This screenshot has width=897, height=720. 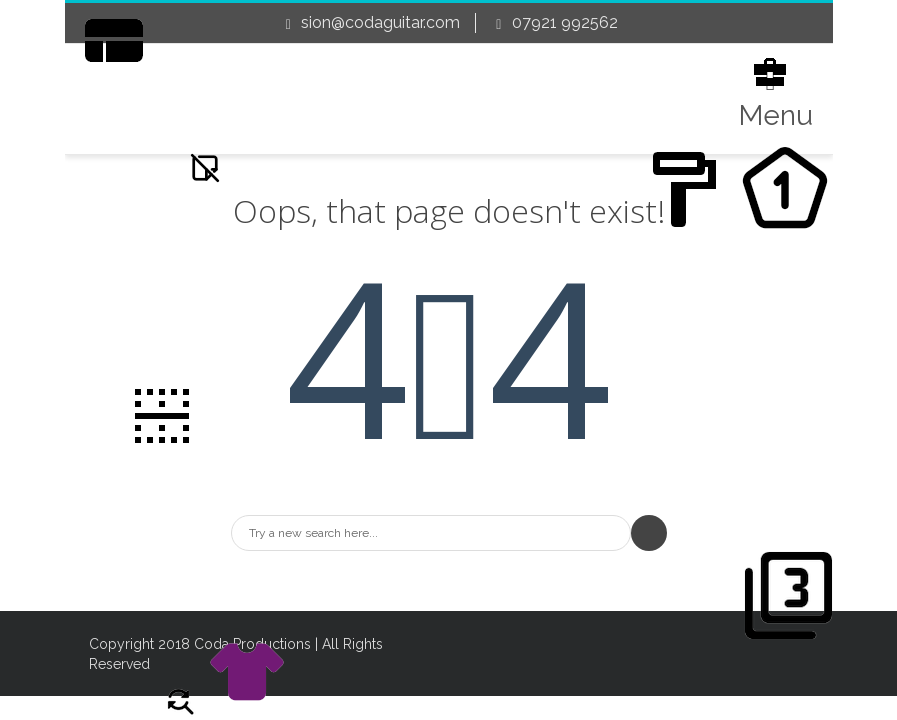 I want to click on access work or business tools, so click(x=770, y=72).